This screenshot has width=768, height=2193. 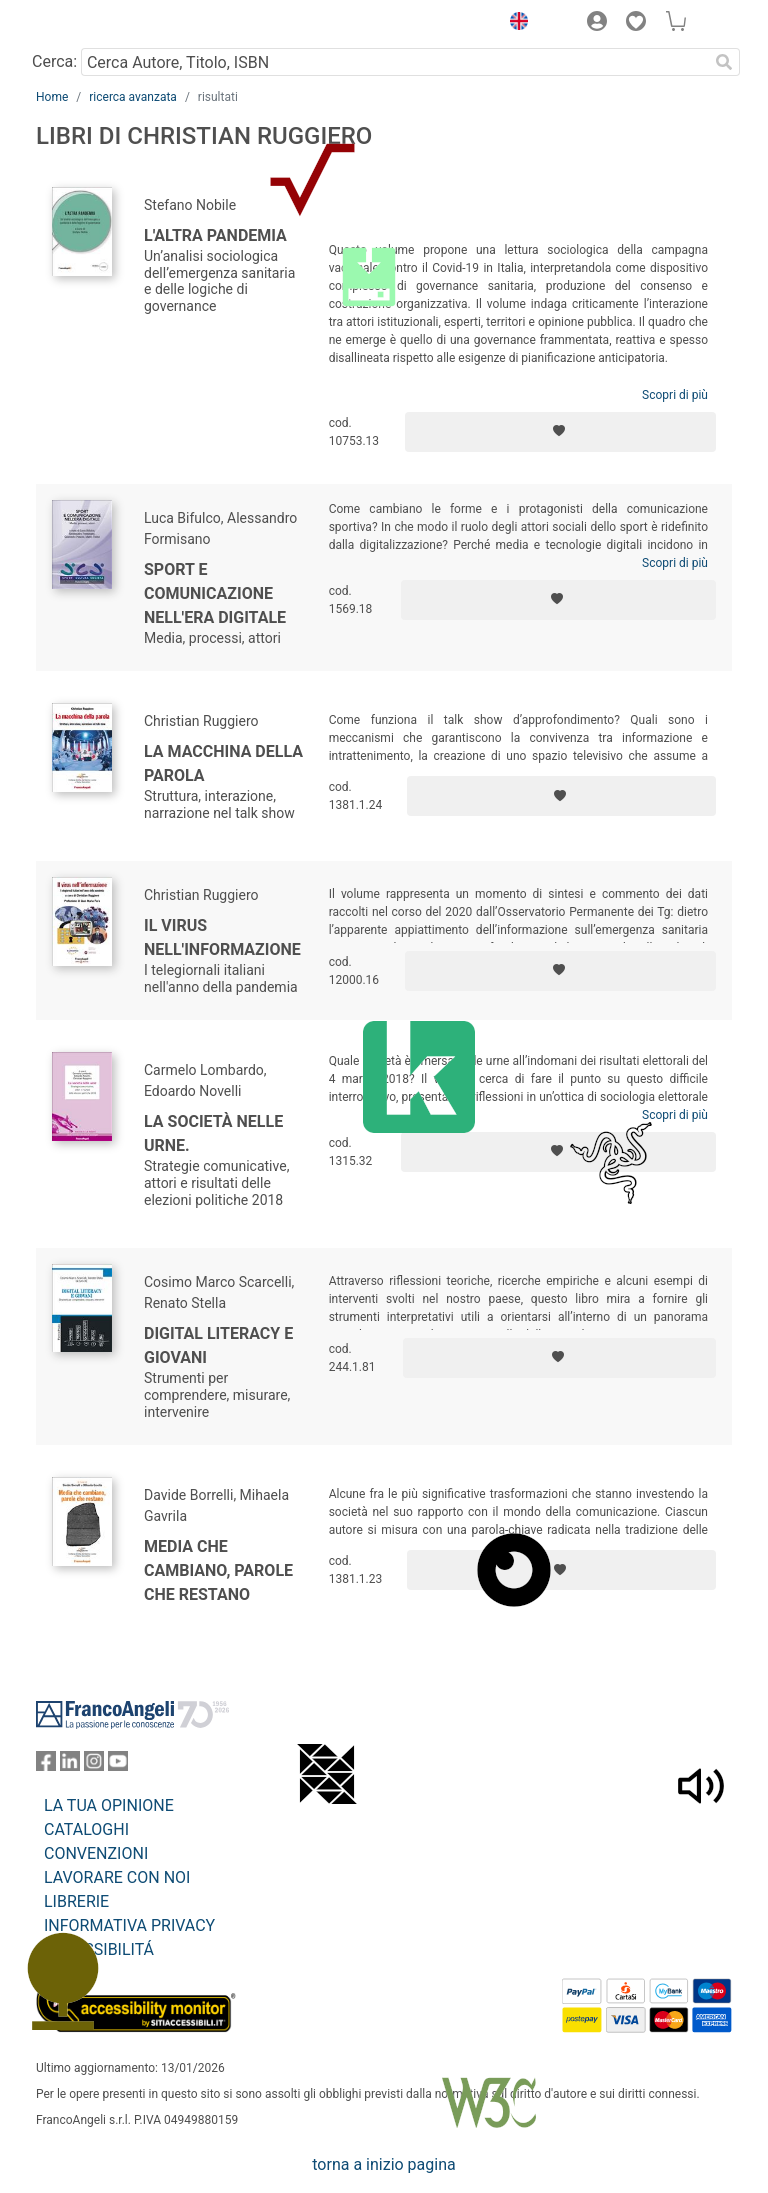 What do you see at coordinates (312, 177) in the screenshot?
I see `access square root or radical function in calculator` at bounding box center [312, 177].